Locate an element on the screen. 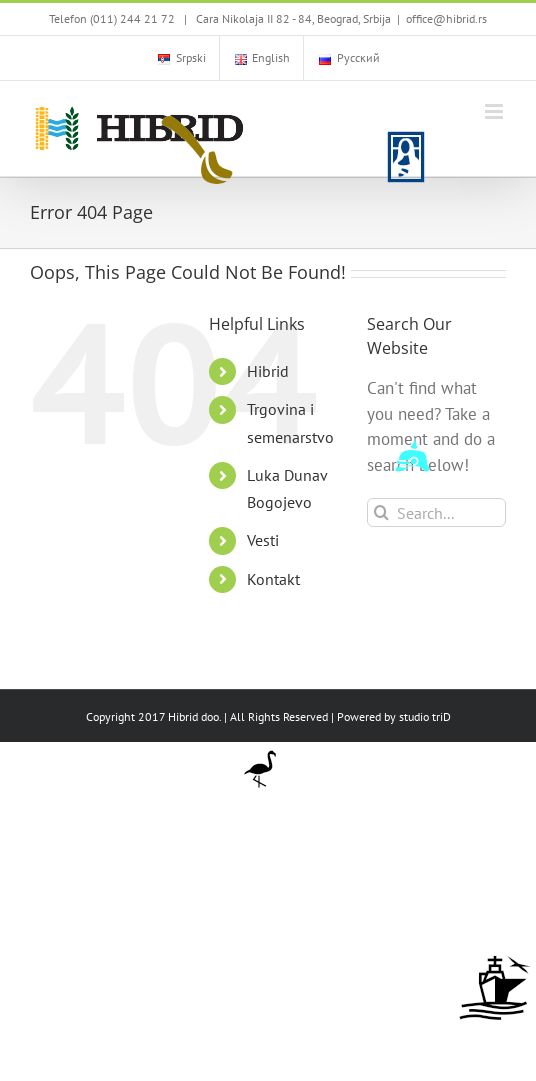 This screenshot has width=536, height=1081. ice cream scoop tool or utensil icon is located at coordinates (197, 150).